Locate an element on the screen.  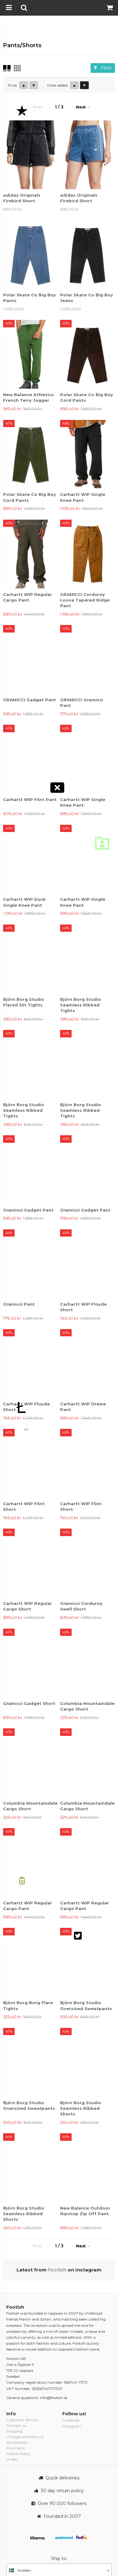
delete selected item is located at coordinates (22, 1881).